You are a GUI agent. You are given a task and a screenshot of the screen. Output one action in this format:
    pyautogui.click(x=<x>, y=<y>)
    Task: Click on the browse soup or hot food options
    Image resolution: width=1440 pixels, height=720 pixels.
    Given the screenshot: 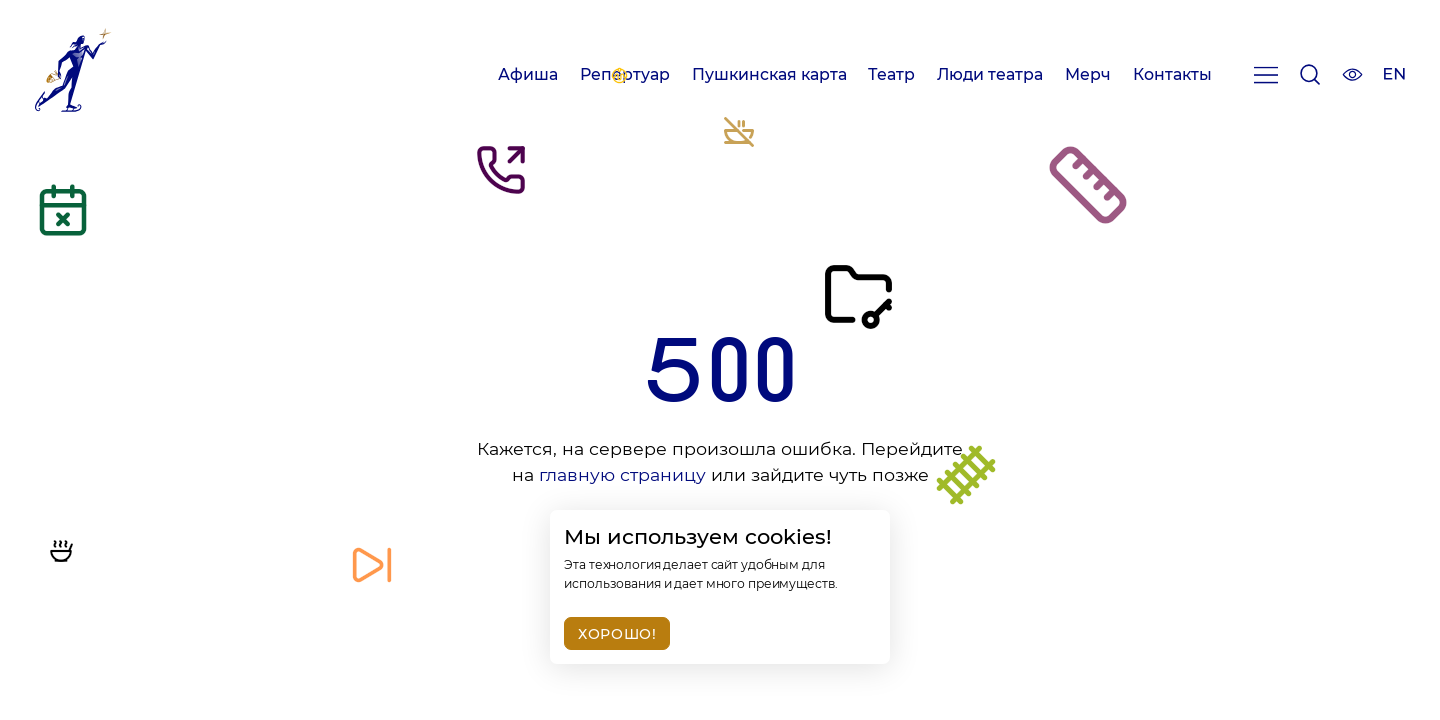 What is the action you would take?
    pyautogui.click(x=61, y=551)
    